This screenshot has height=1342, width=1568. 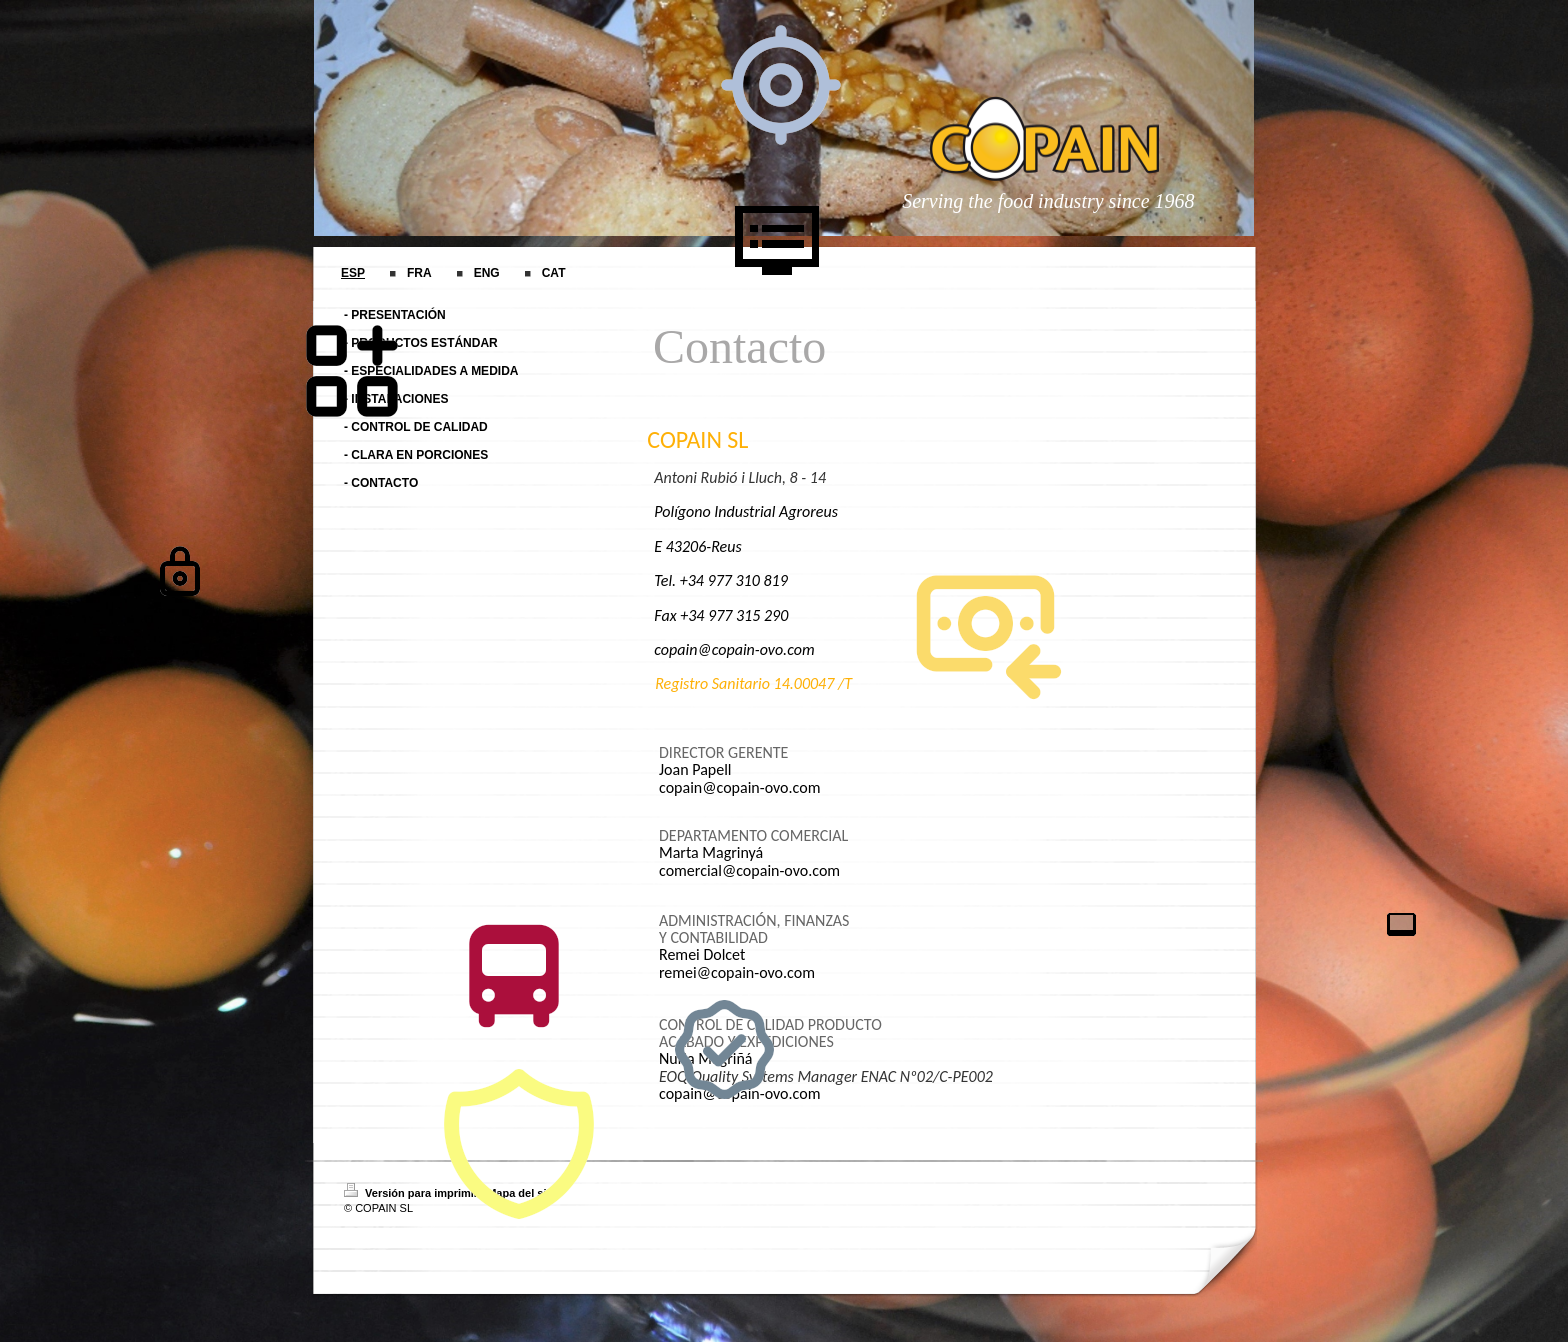 What do you see at coordinates (781, 85) in the screenshot?
I see `center map on current location` at bounding box center [781, 85].